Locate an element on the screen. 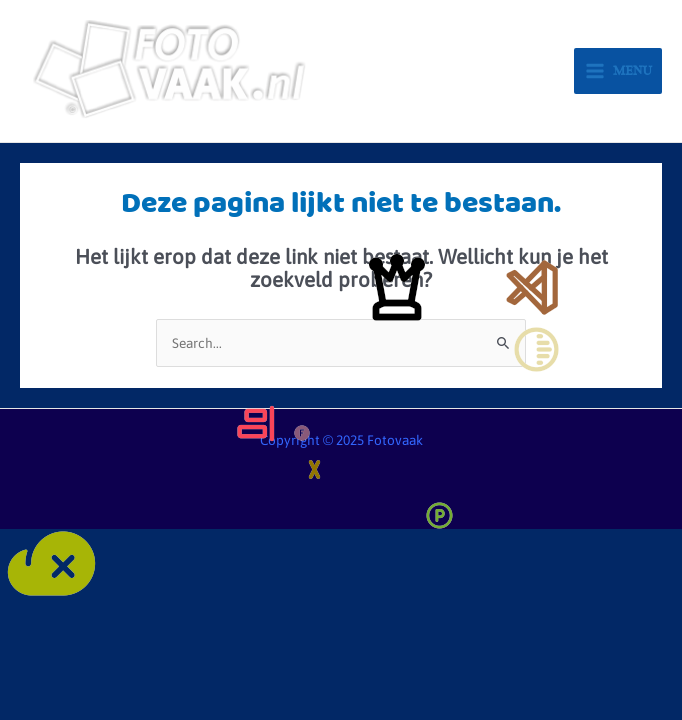  disconnect from cloud storage is located at coordinates (51, 563).